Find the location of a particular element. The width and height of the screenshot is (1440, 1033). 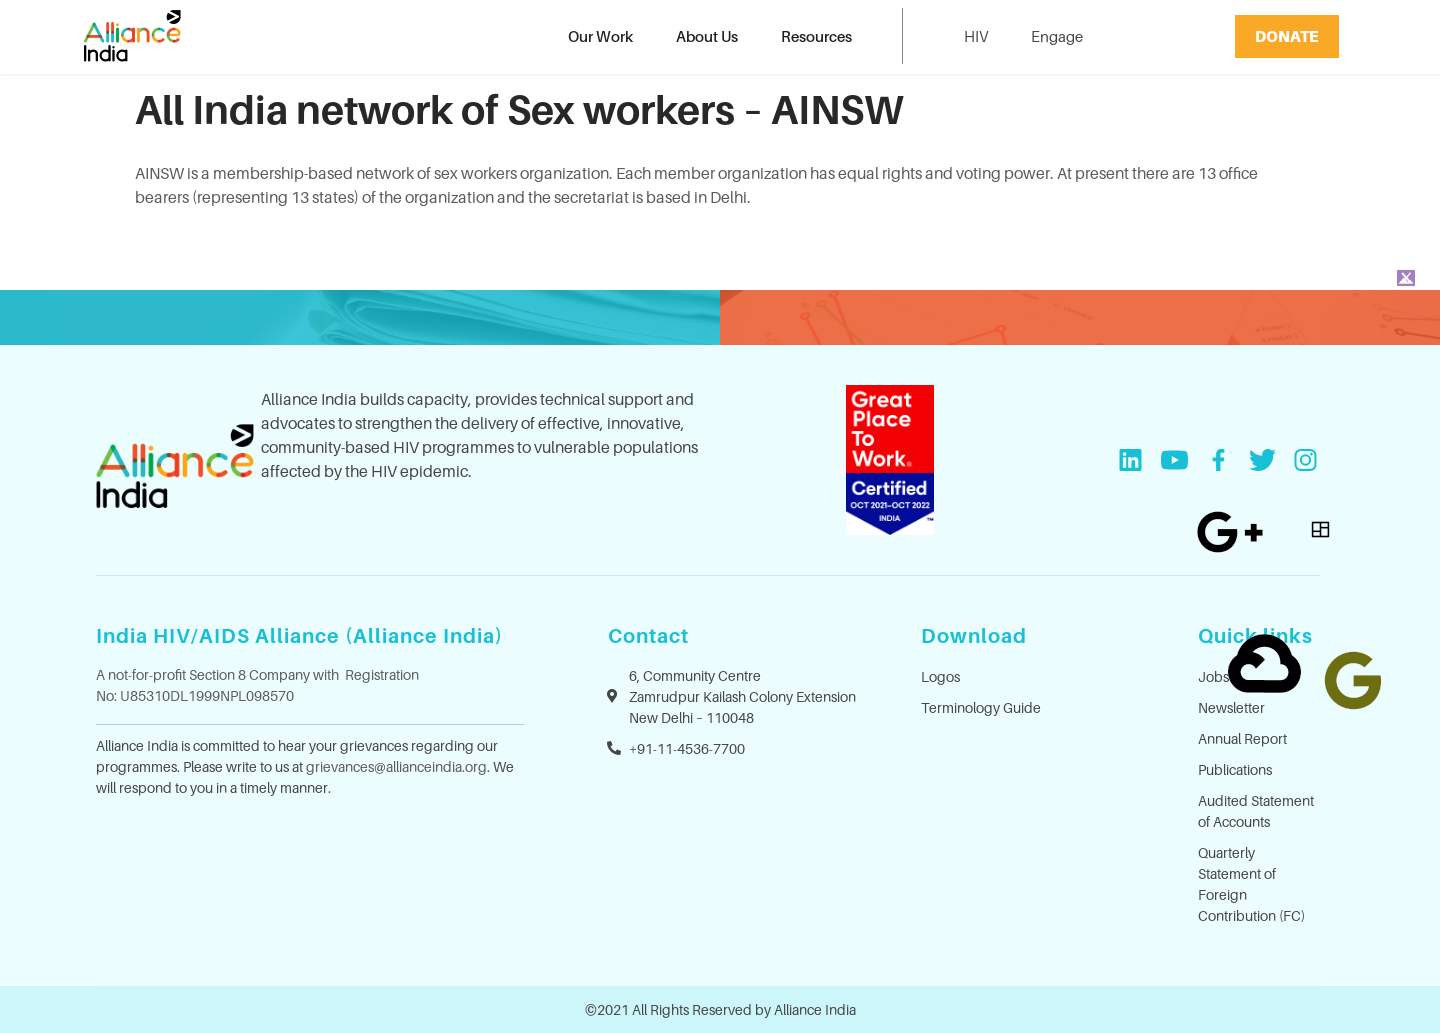

google+ social media logo is located at coordinates (1230, 532).